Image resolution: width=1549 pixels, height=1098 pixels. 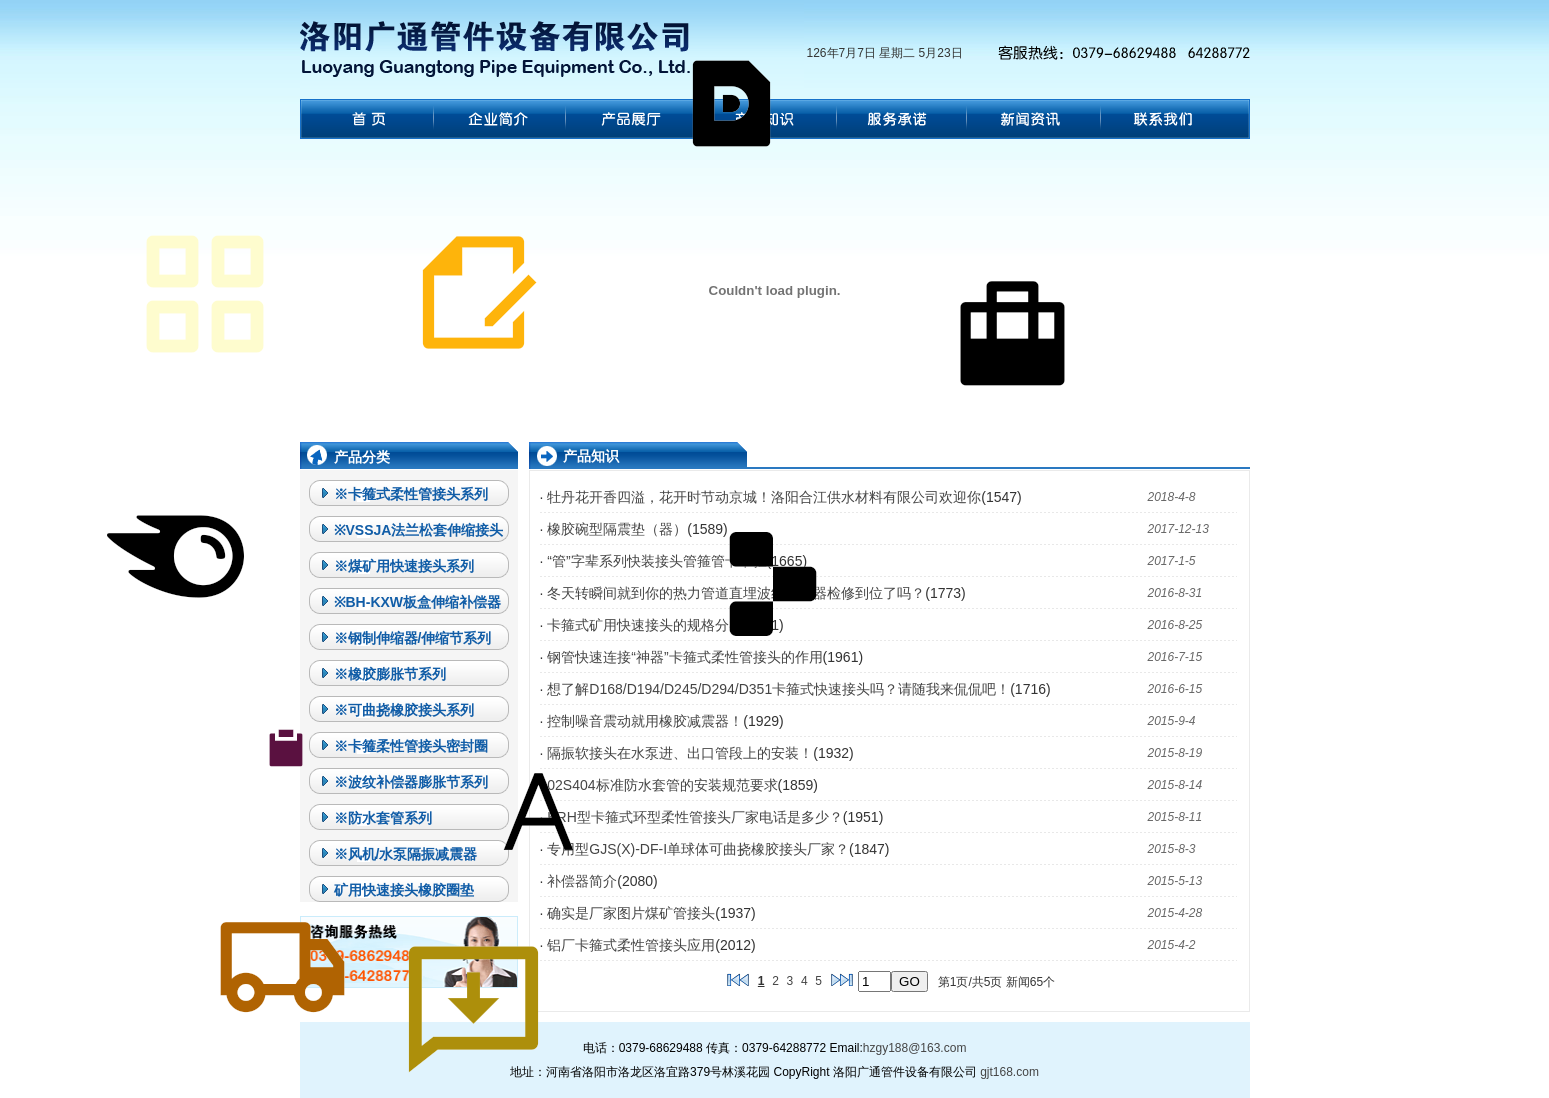 I want to click on copy content to clipboard, so click(x=286, y=748).